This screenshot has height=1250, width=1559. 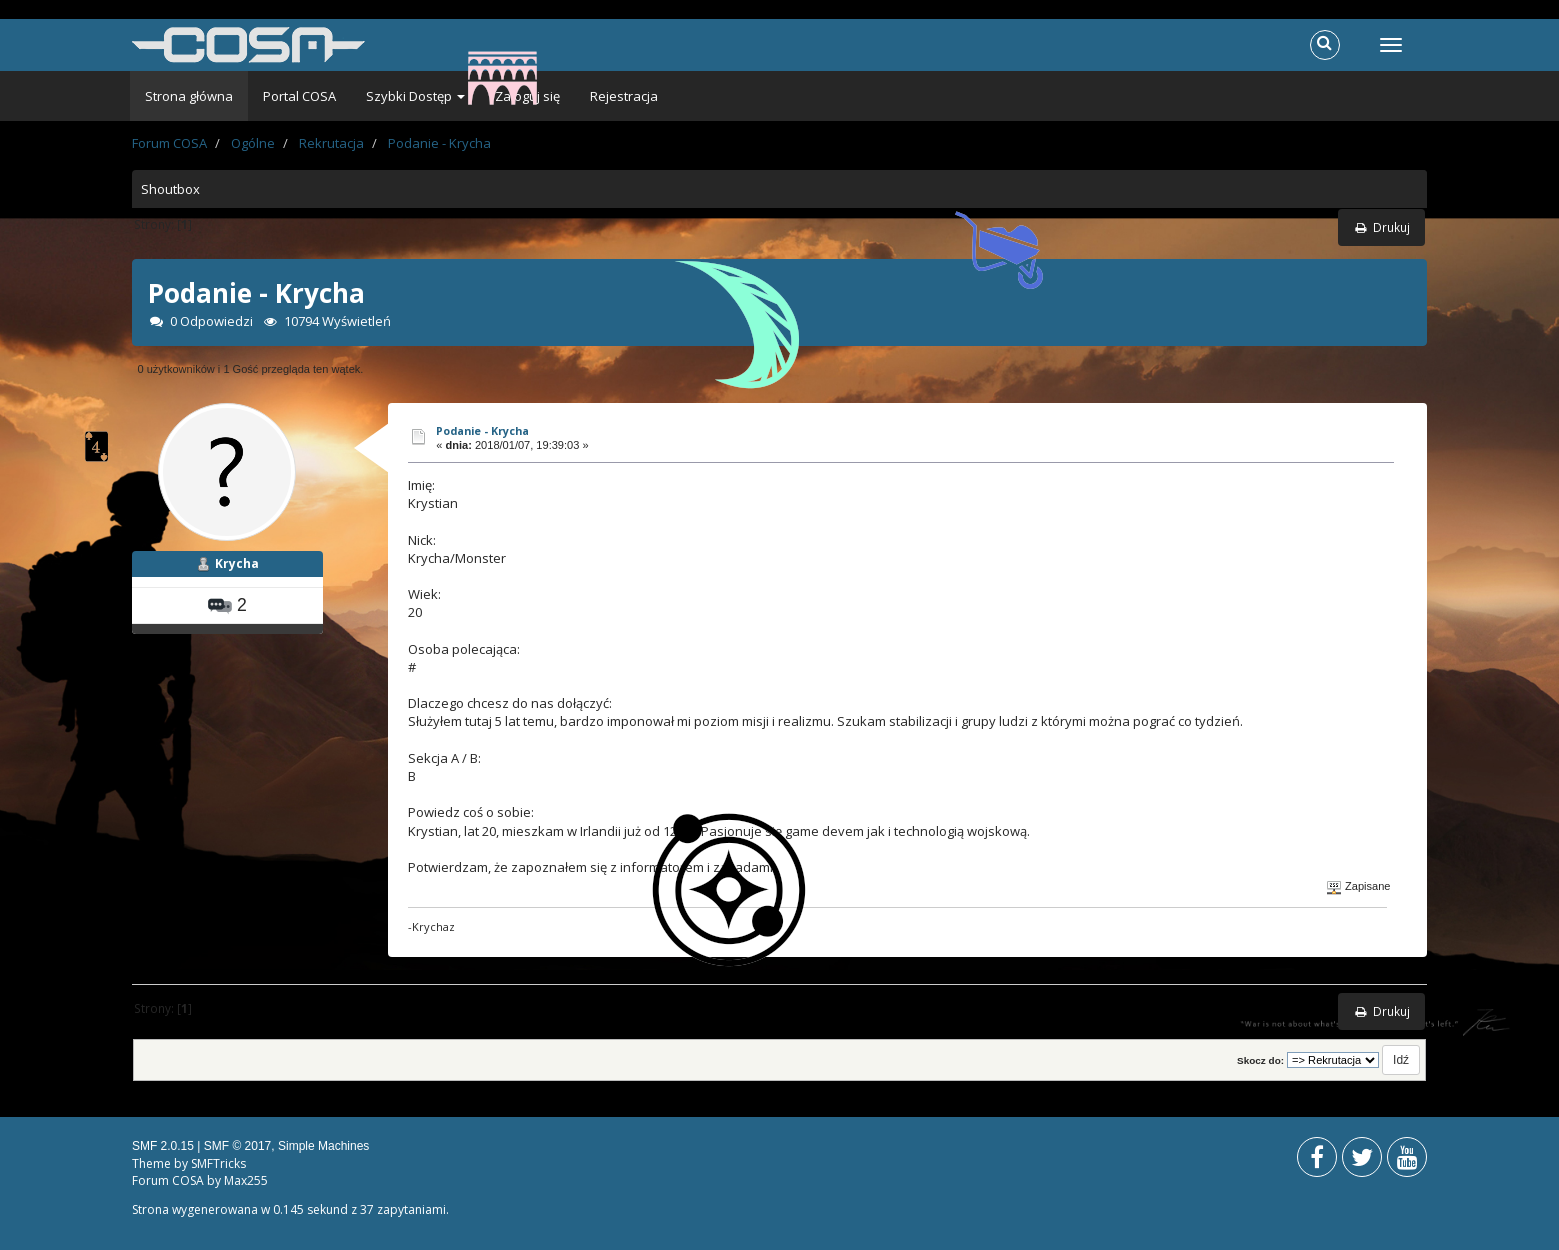 What do you see at coordinates (729, 890) in the screenshot?
I see `access orbital mechanics or space simulation features` at bounding box center [729, 890].